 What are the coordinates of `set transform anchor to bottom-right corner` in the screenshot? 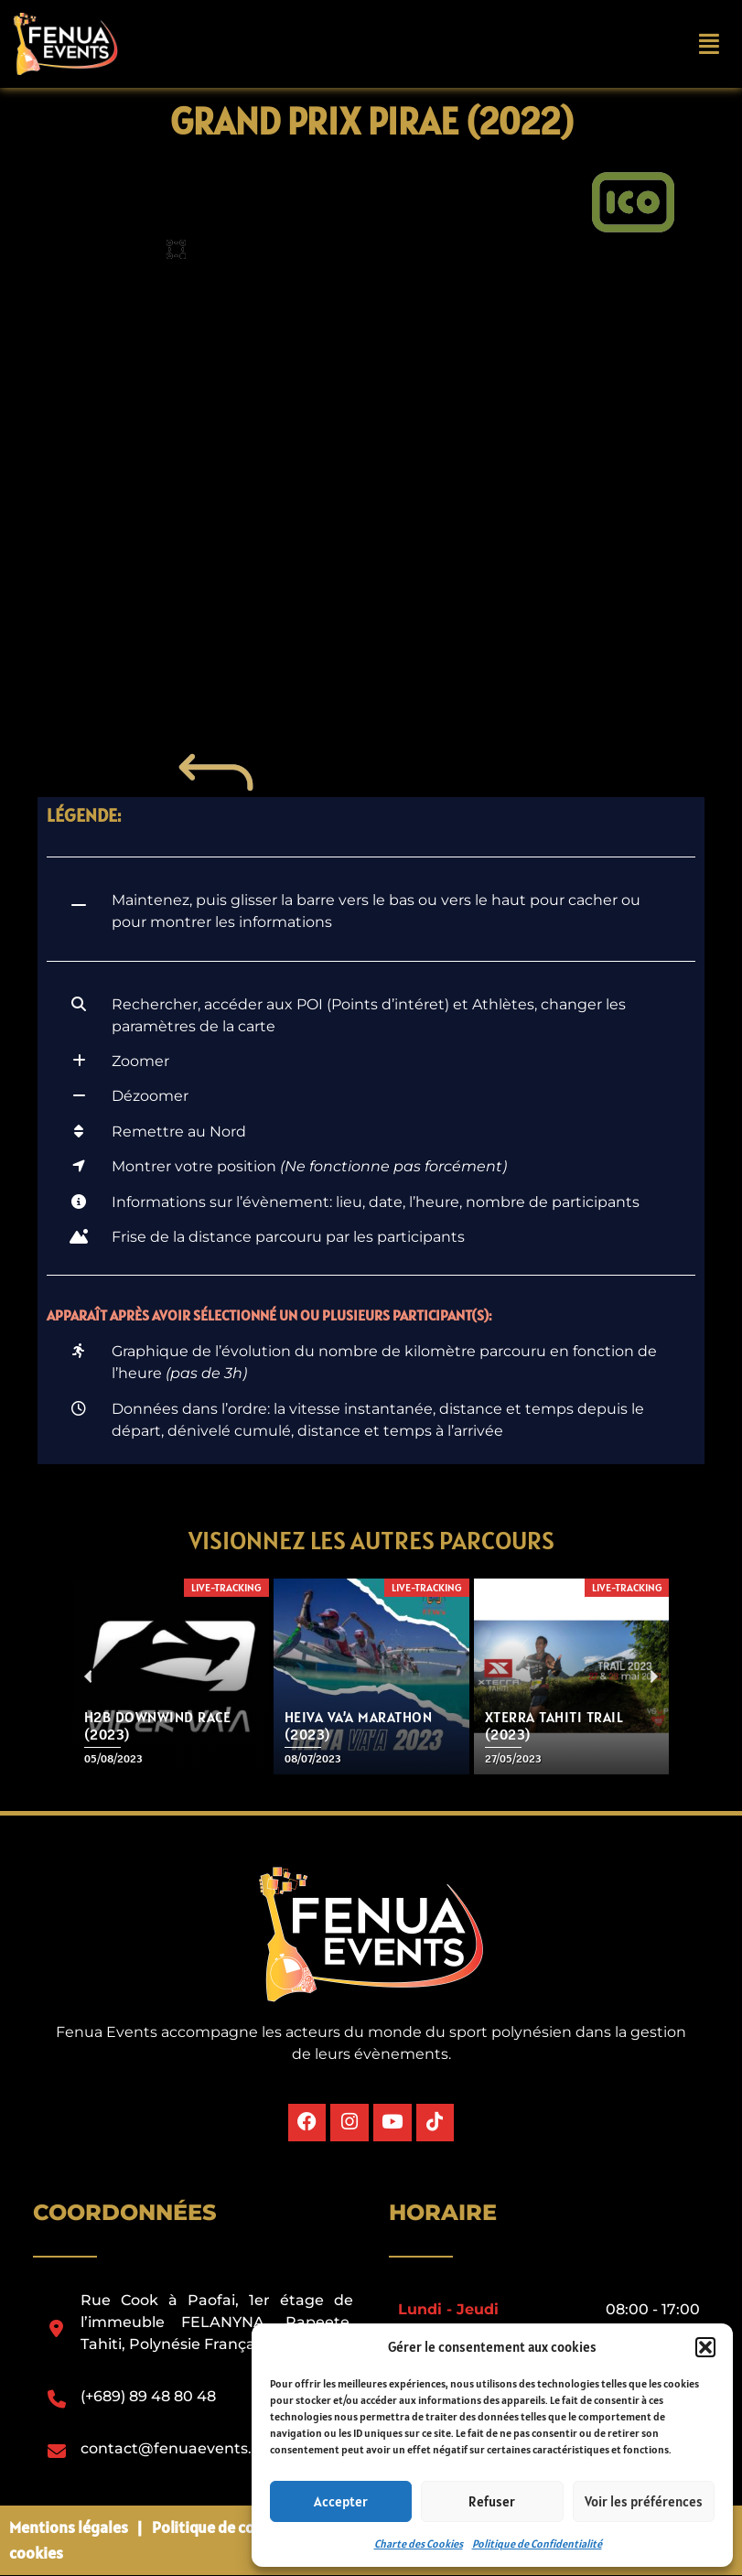 It's located at (176, 249).